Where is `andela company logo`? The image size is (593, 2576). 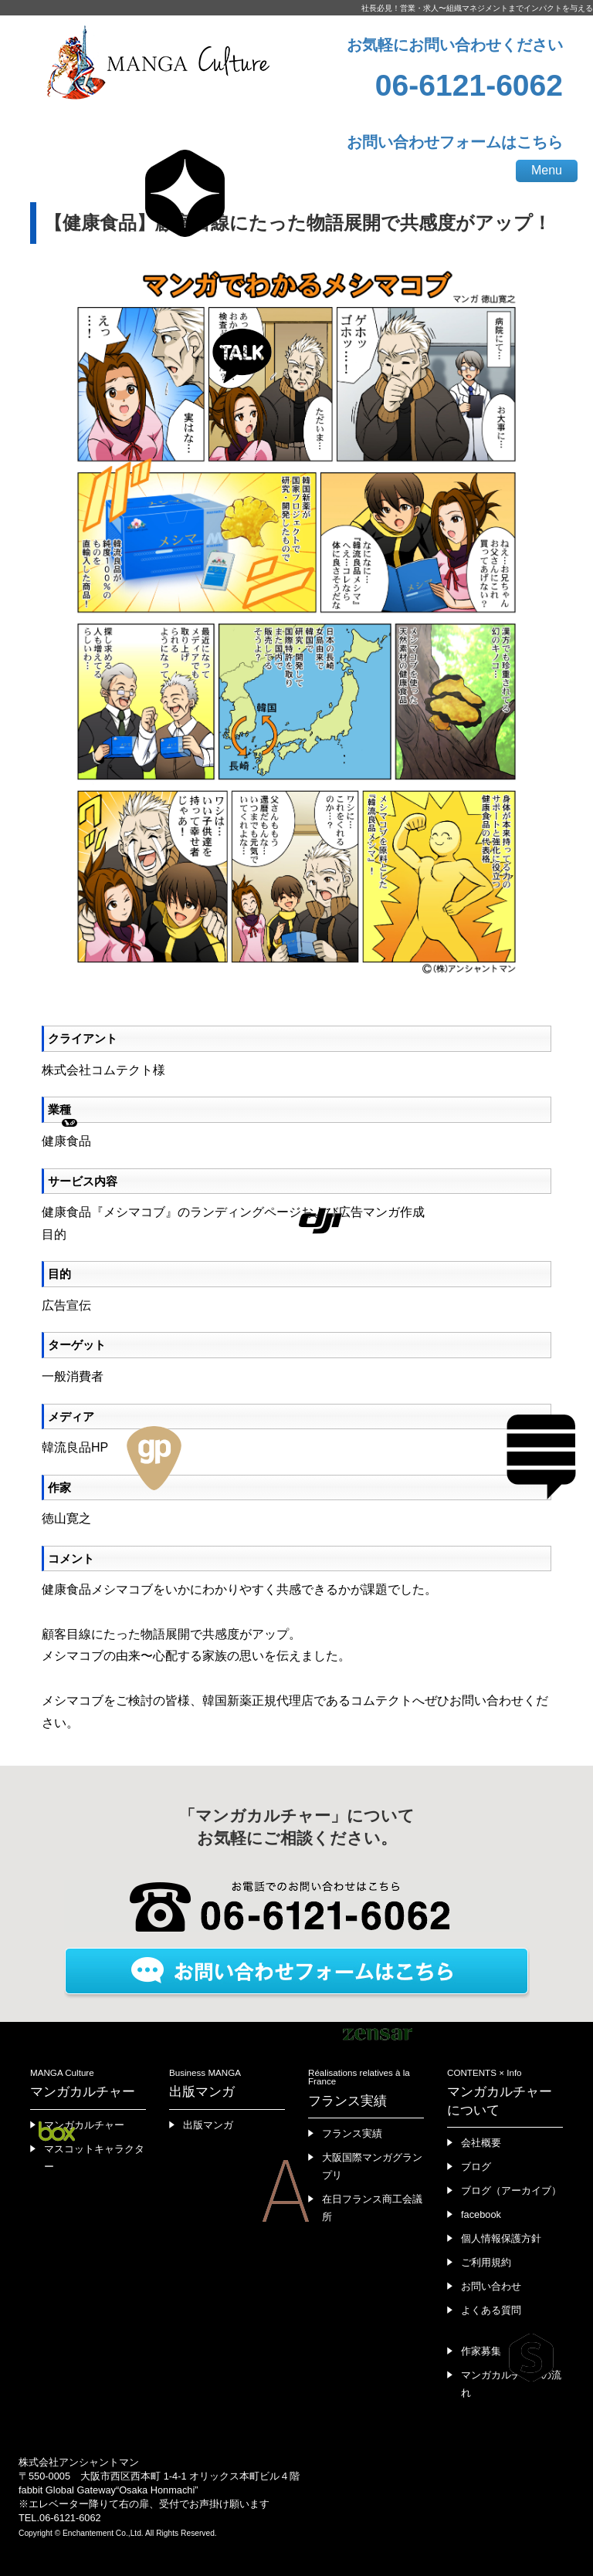
andela company logo is located at coordinates (185, 193).